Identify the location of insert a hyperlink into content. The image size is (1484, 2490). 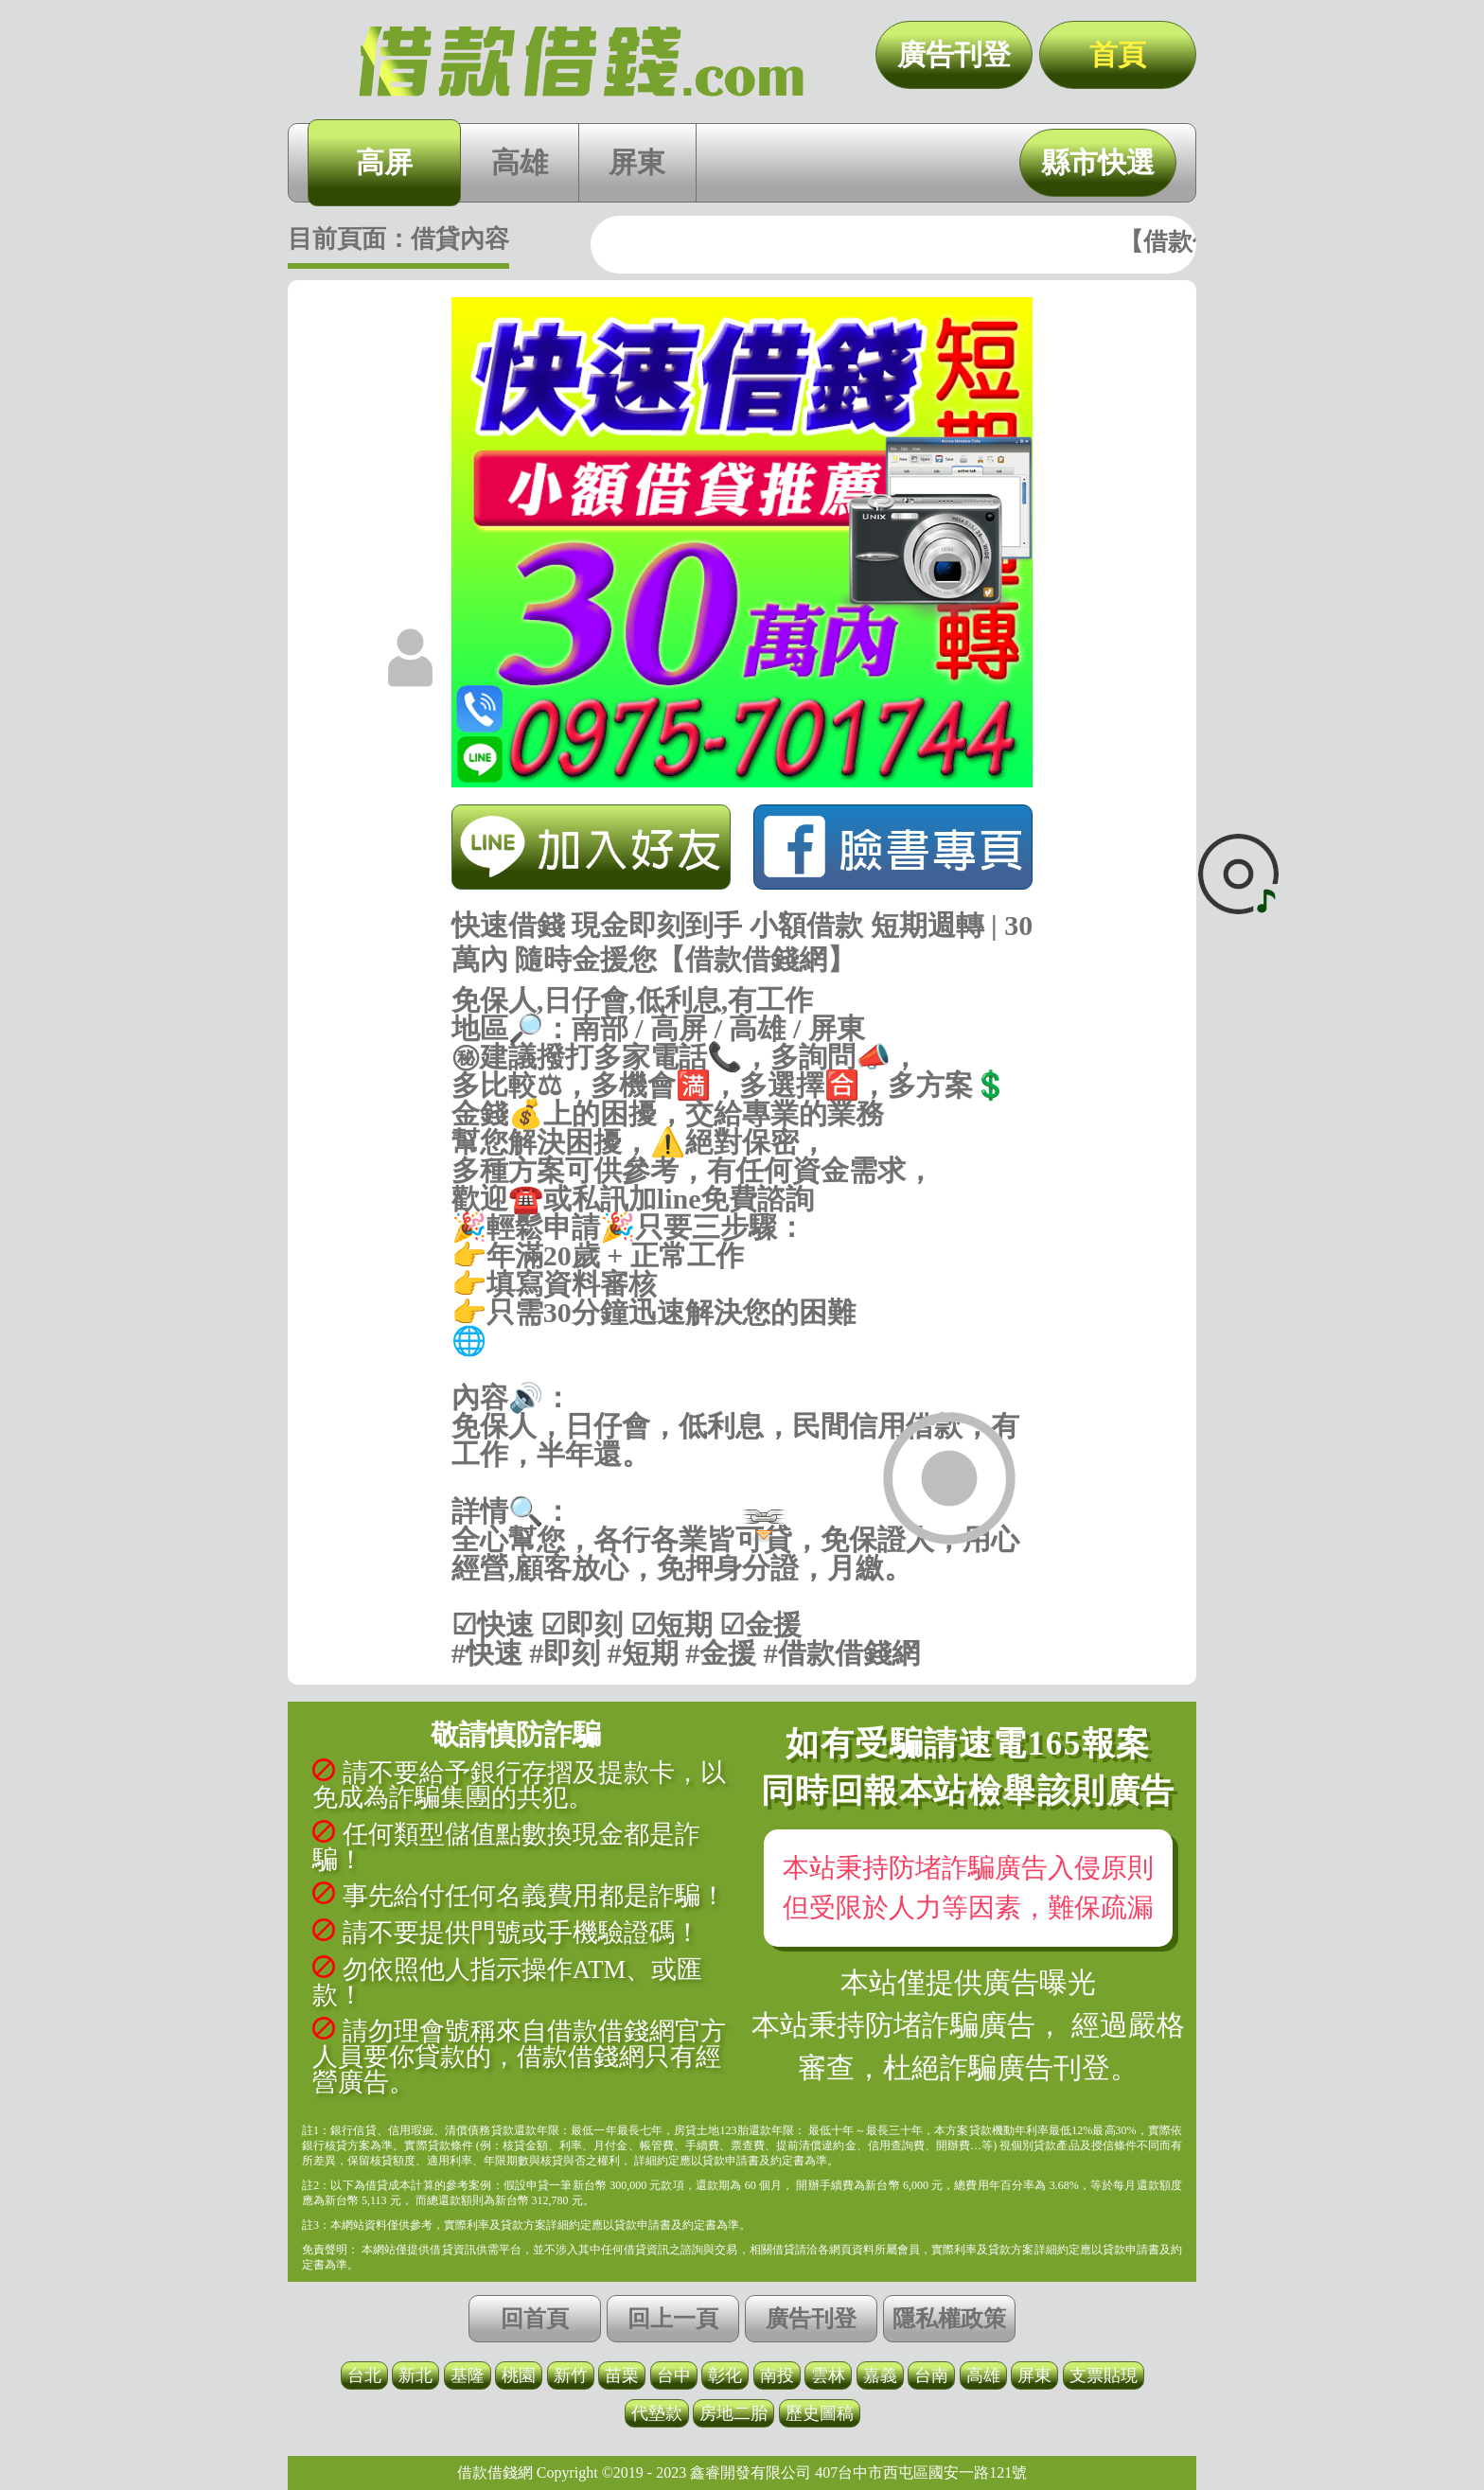
(764, 1520).